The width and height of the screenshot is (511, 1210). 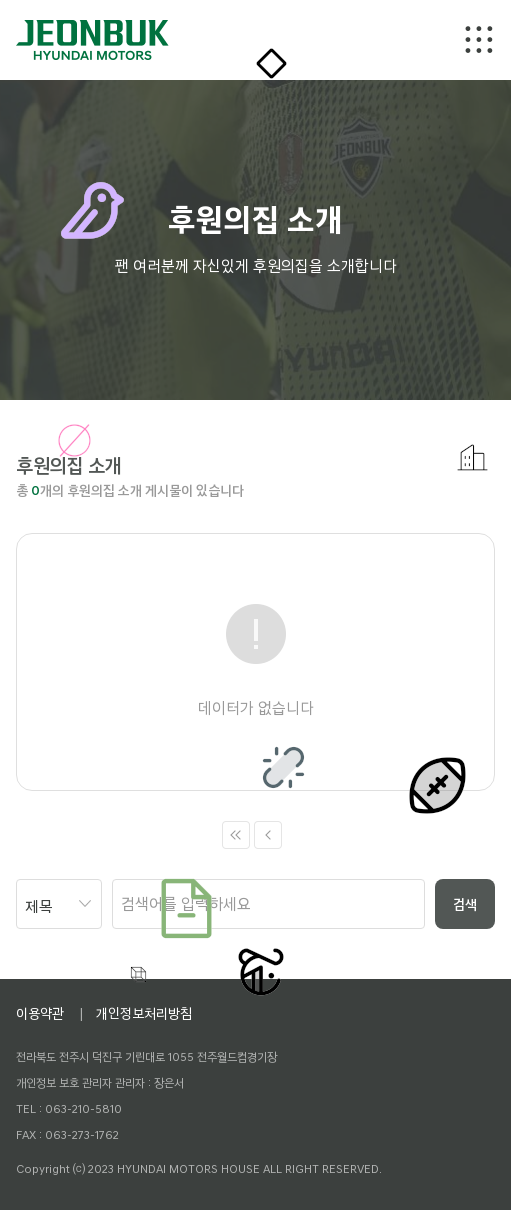 What do you see at coordinates (138, 974) in the screenshot?
I see `view 3D model or object` at bounding box center [138, 974].